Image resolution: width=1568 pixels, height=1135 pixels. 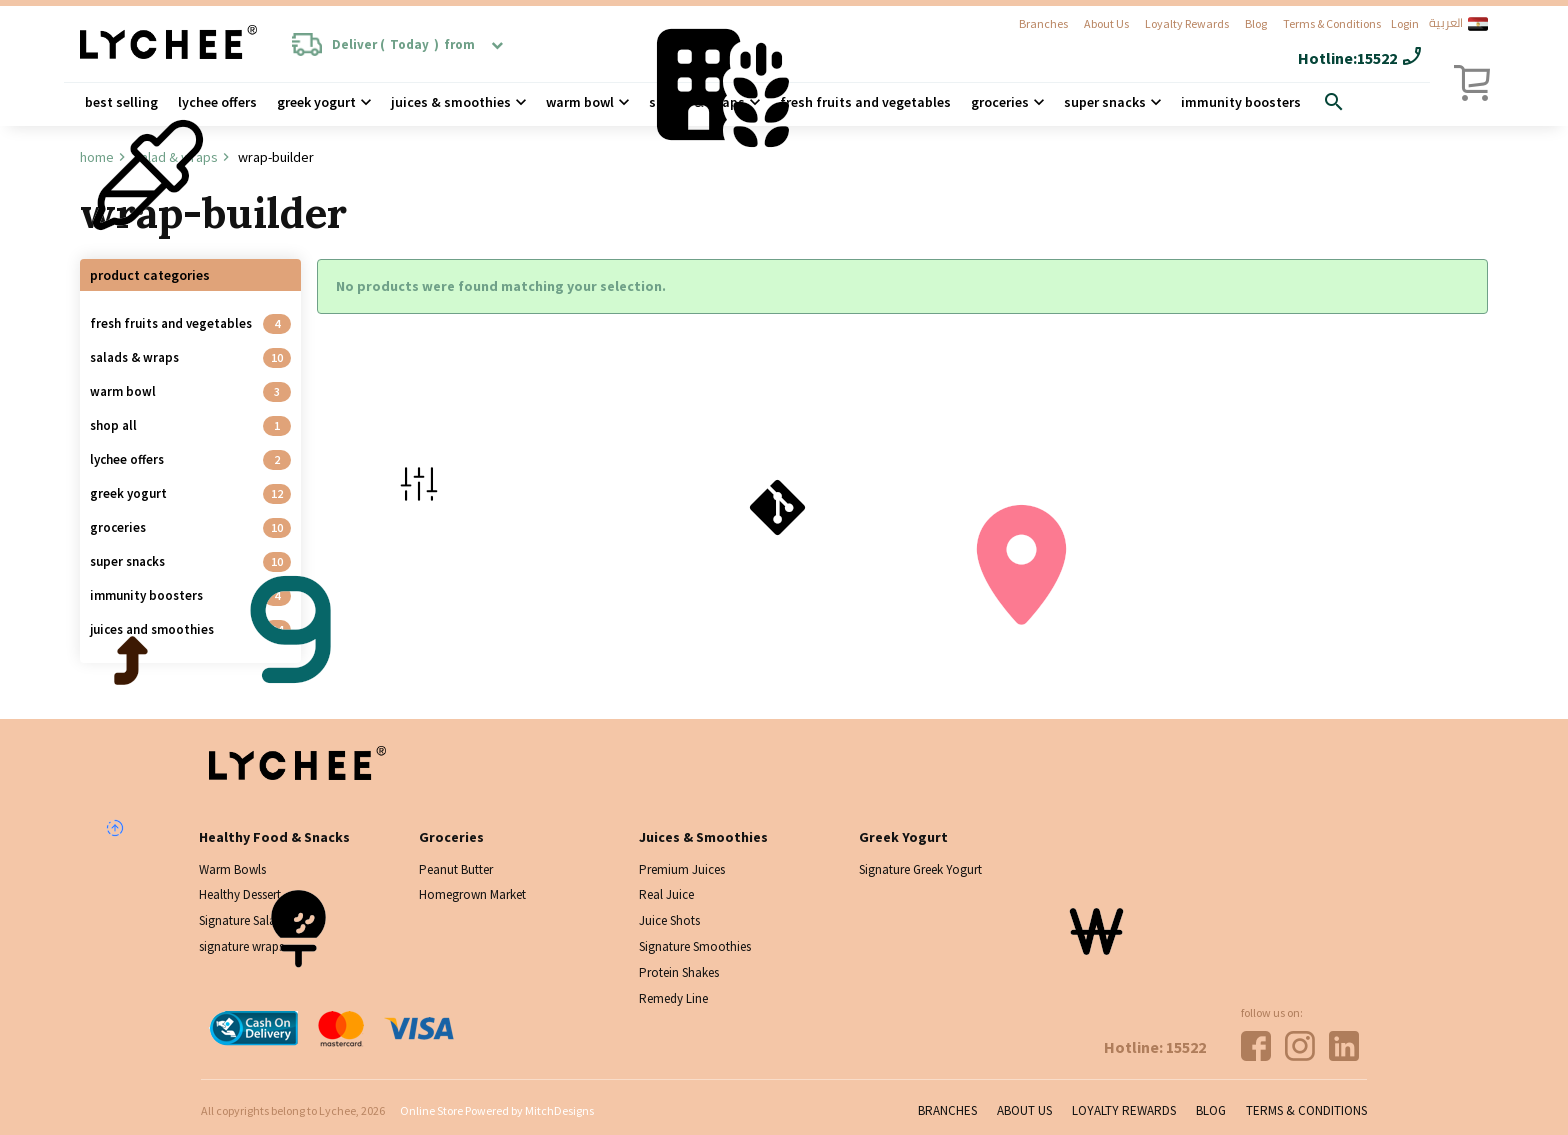 What do you see at coordinates (719, 84) in the screenshot?
I see `access agricultural or farm management services` at bounding box center [719, 84].